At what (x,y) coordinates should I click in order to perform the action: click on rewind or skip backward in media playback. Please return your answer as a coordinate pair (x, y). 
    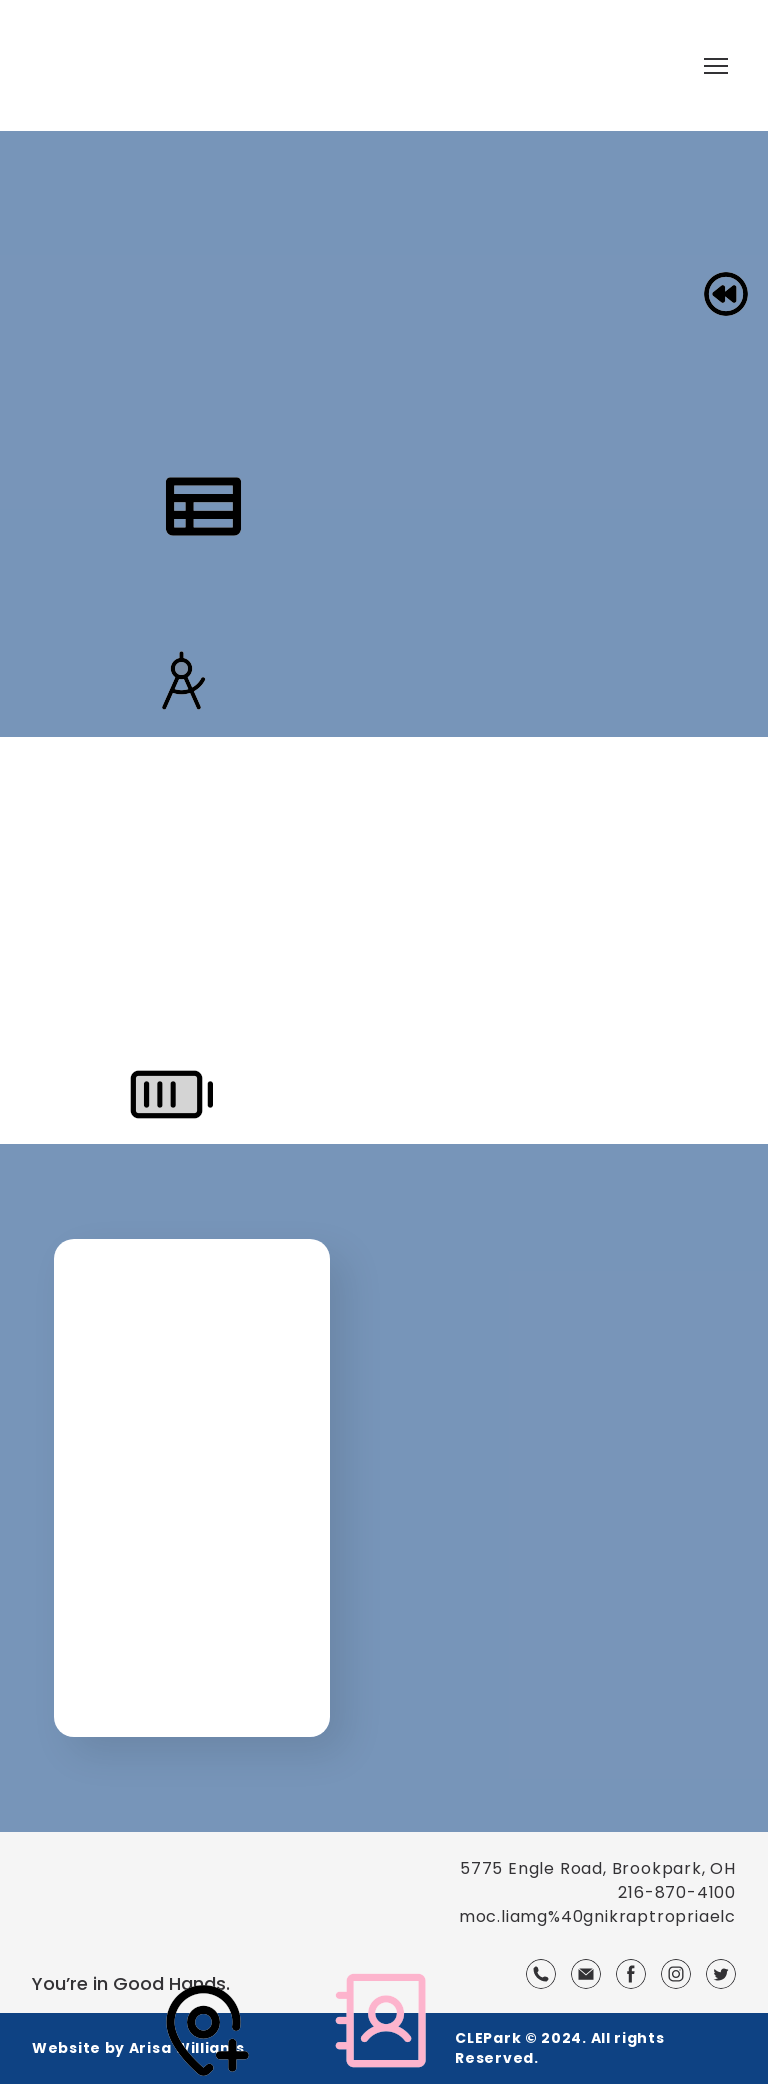
    Looking at the image, I should click on (726, 294).